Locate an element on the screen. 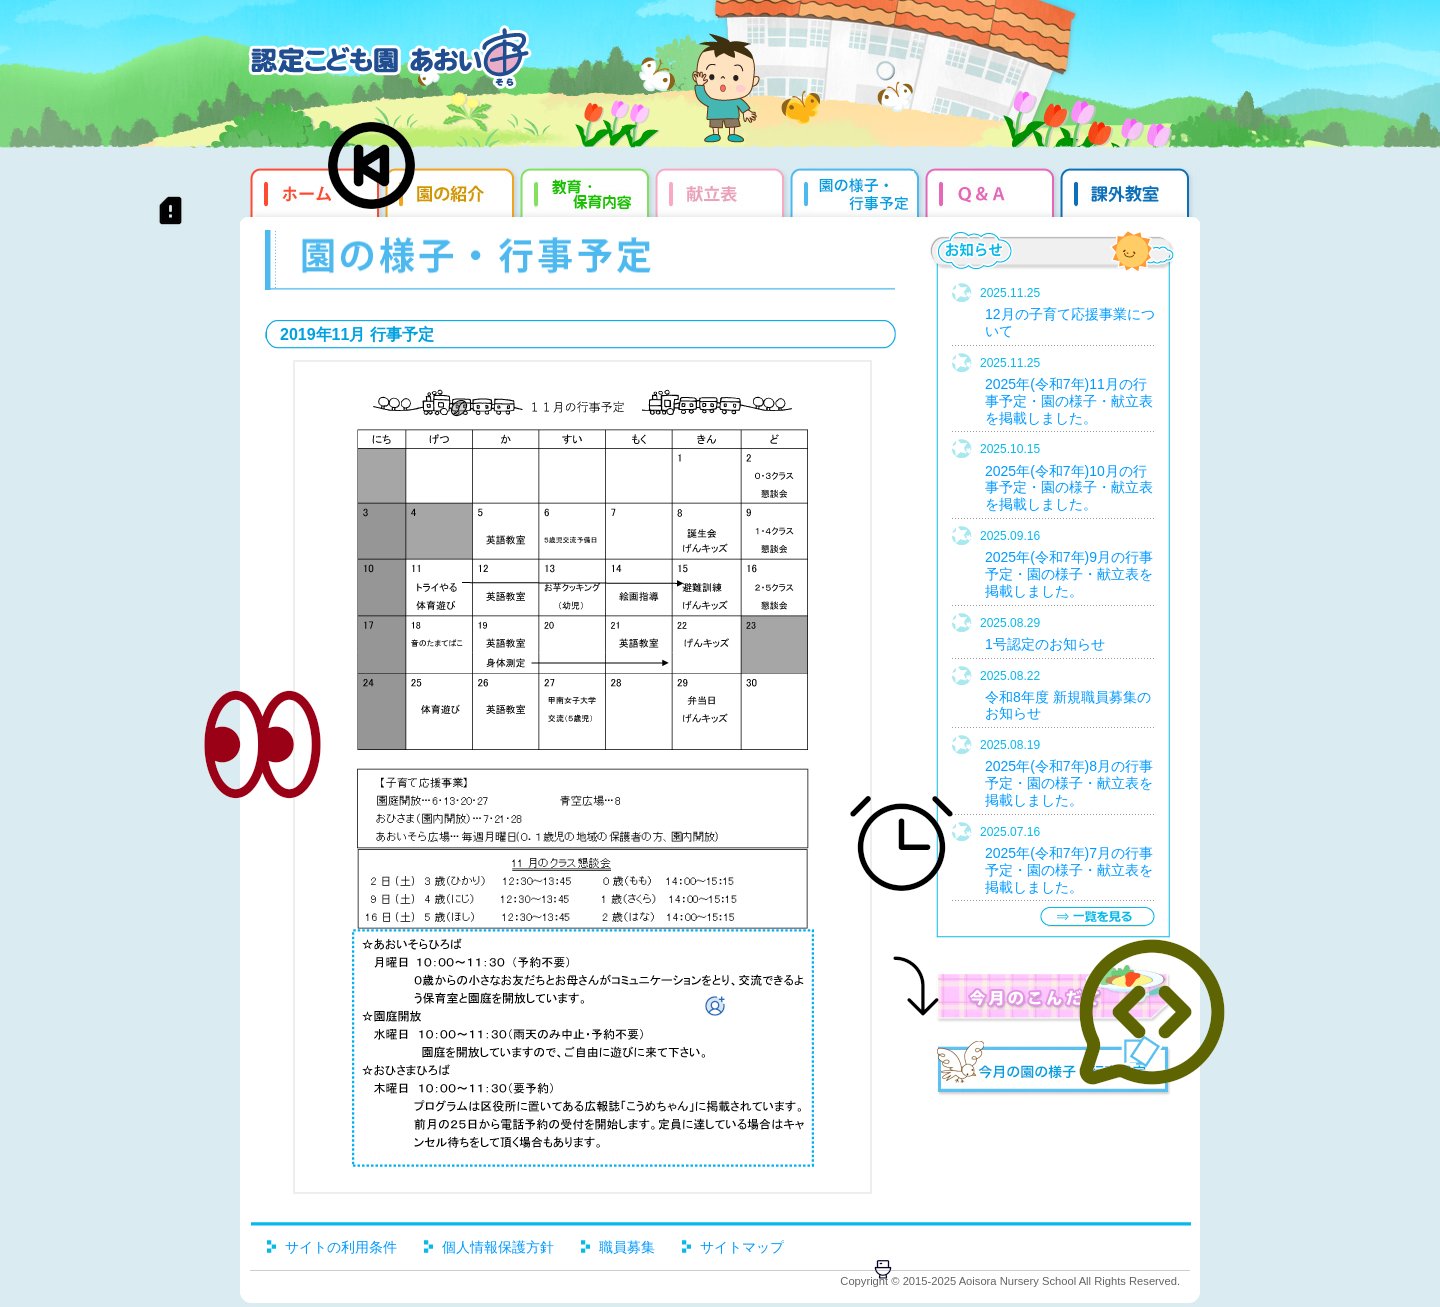 The image size is (1440, 1307). redirect content or flow downward is located at coordinates (916, 986).